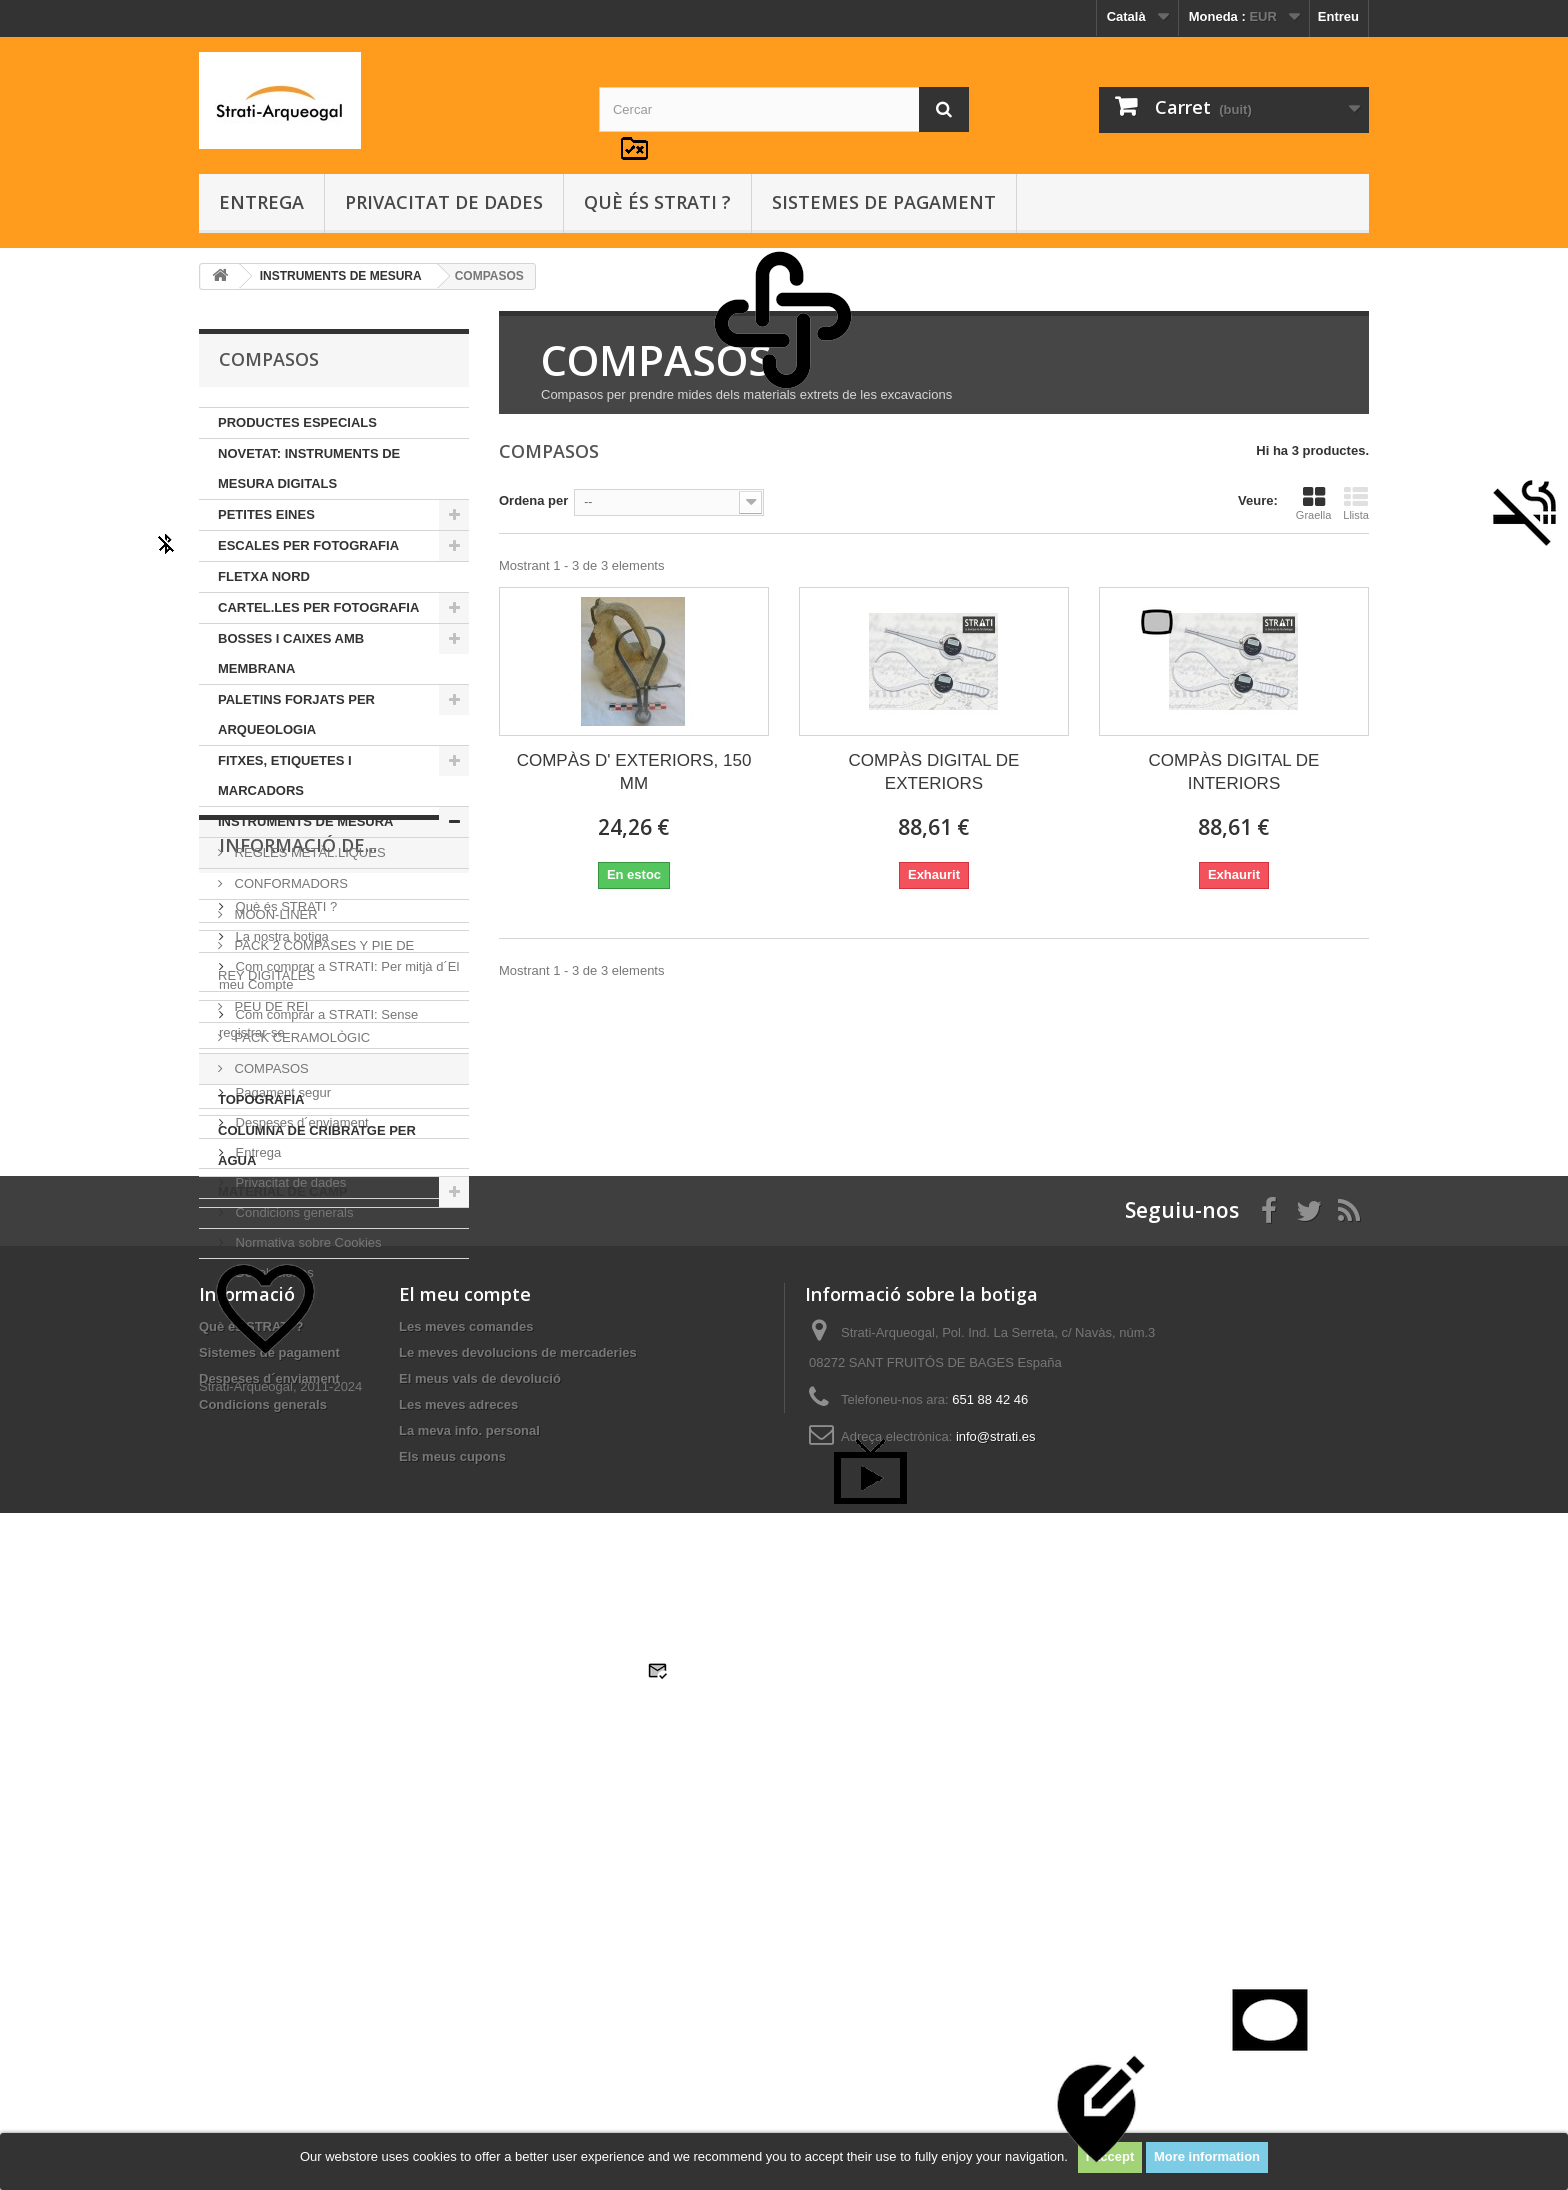 The image size is (1568, 2190). What do you see at coordinates (1524, 511) in the screenshot?
I see `indicates a smoke-free or no smoking area` at bounding box center [1524, 511].